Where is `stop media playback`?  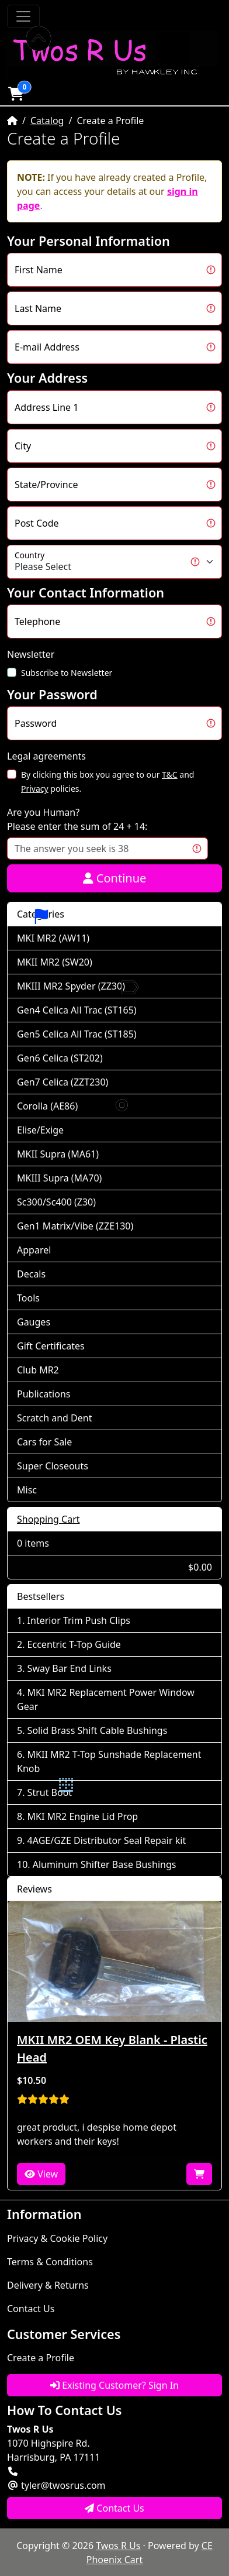
stop media playback is located at coordinates (122, 1105).